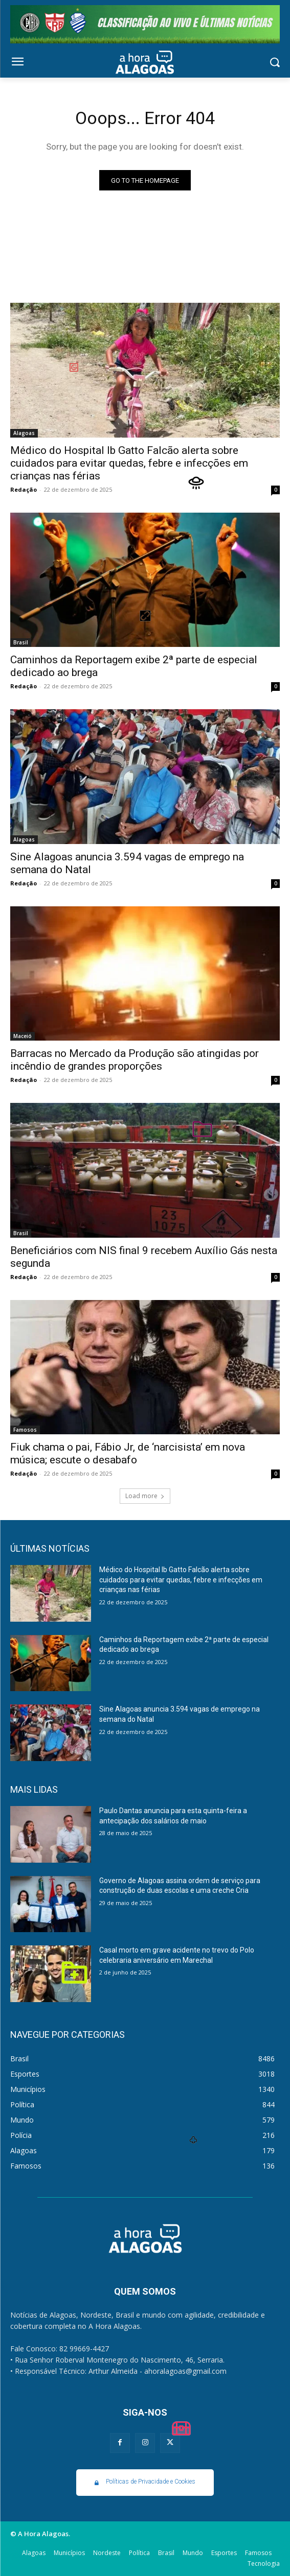 Image resolution: width=290 pixels, height=2576 pixels. Describe the element at coordinates (202, 1128) in the screenshot. I see `open a folder to view its contents` at that location.